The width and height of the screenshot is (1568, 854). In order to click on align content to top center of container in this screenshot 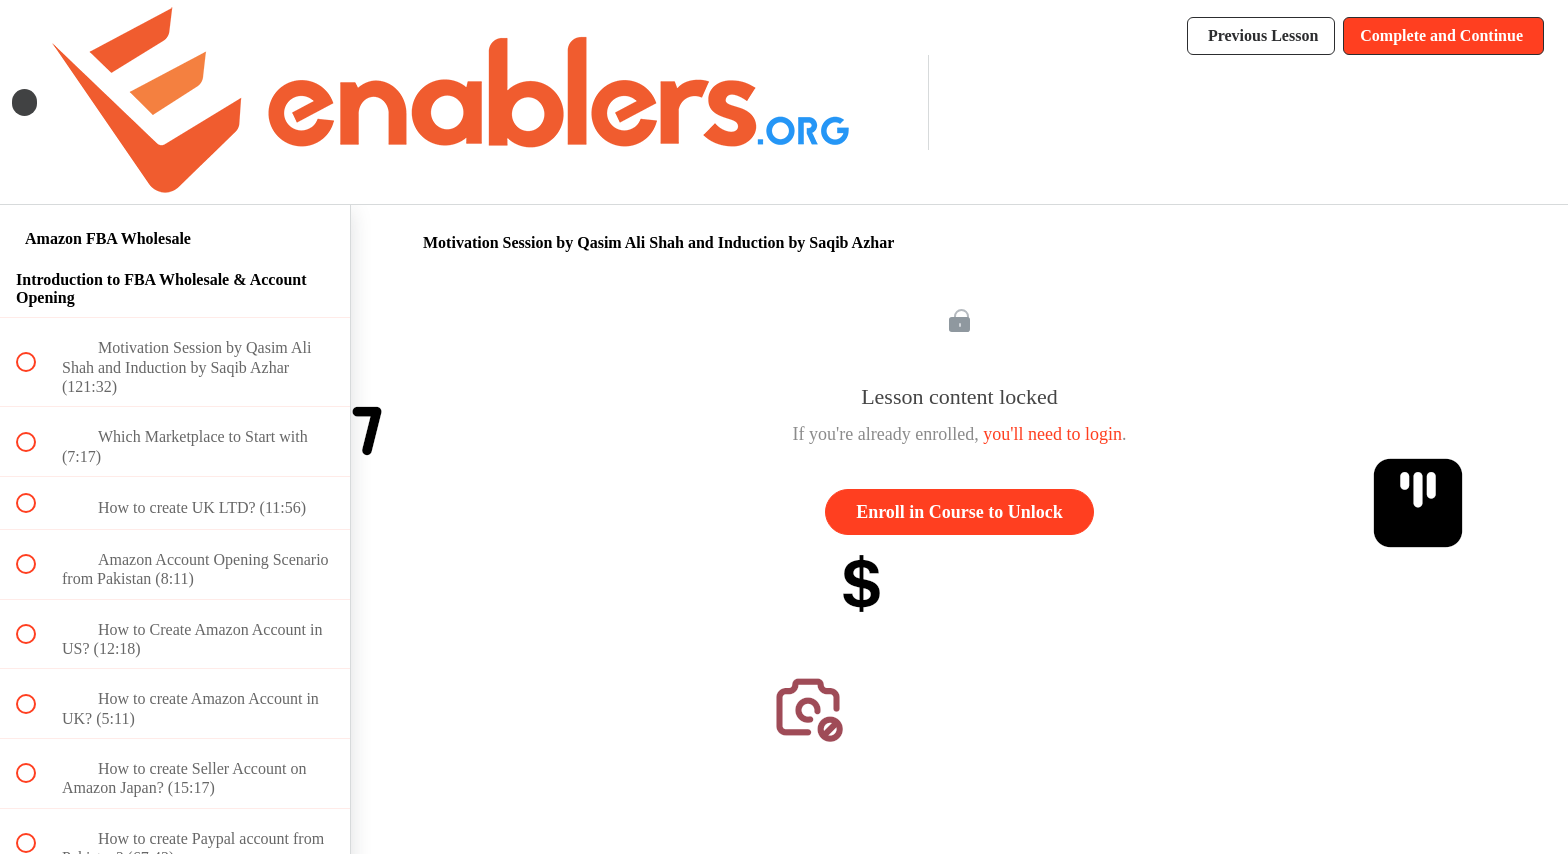, I will do `click(1418, 503)`.